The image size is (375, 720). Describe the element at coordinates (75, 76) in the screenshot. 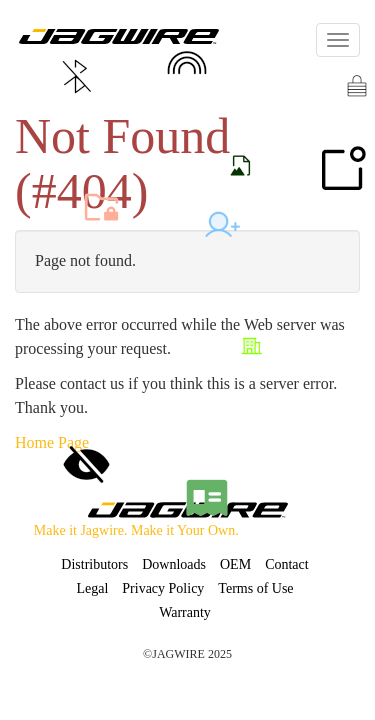

I see `bluetooth is disabled or unavailable` at that location.